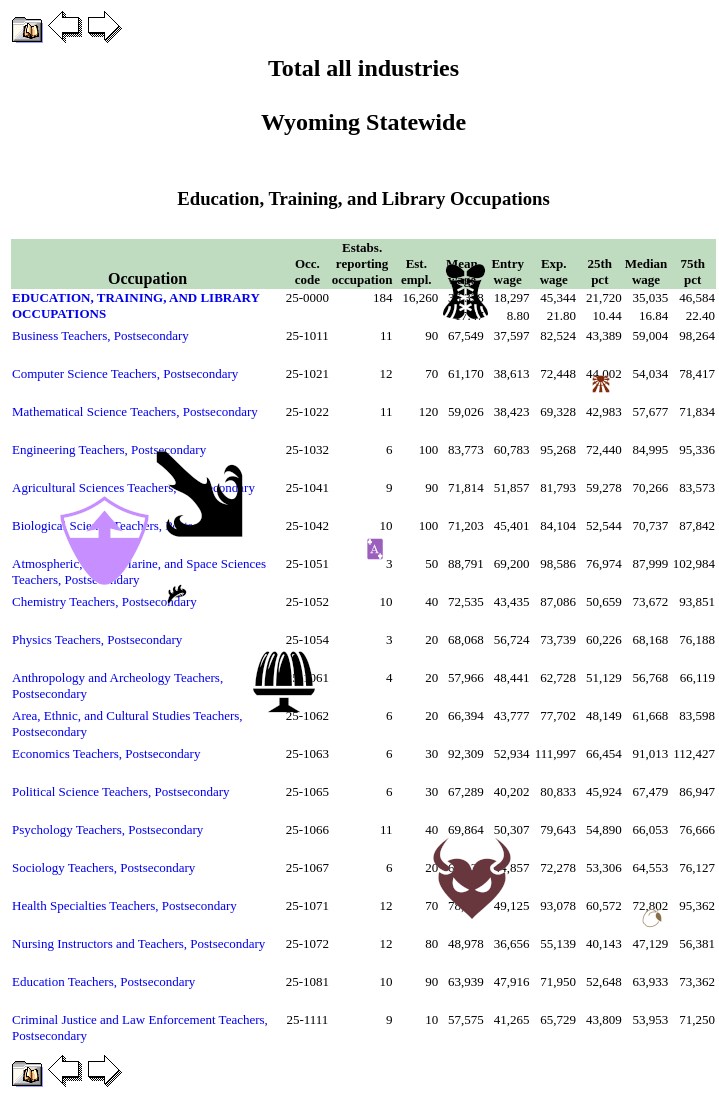 This screenshot has width=719, height=1098. Describe the element at coordinates (104, 540) in the screenshot. I see `upgrade your armor or defensive stats` at that location.